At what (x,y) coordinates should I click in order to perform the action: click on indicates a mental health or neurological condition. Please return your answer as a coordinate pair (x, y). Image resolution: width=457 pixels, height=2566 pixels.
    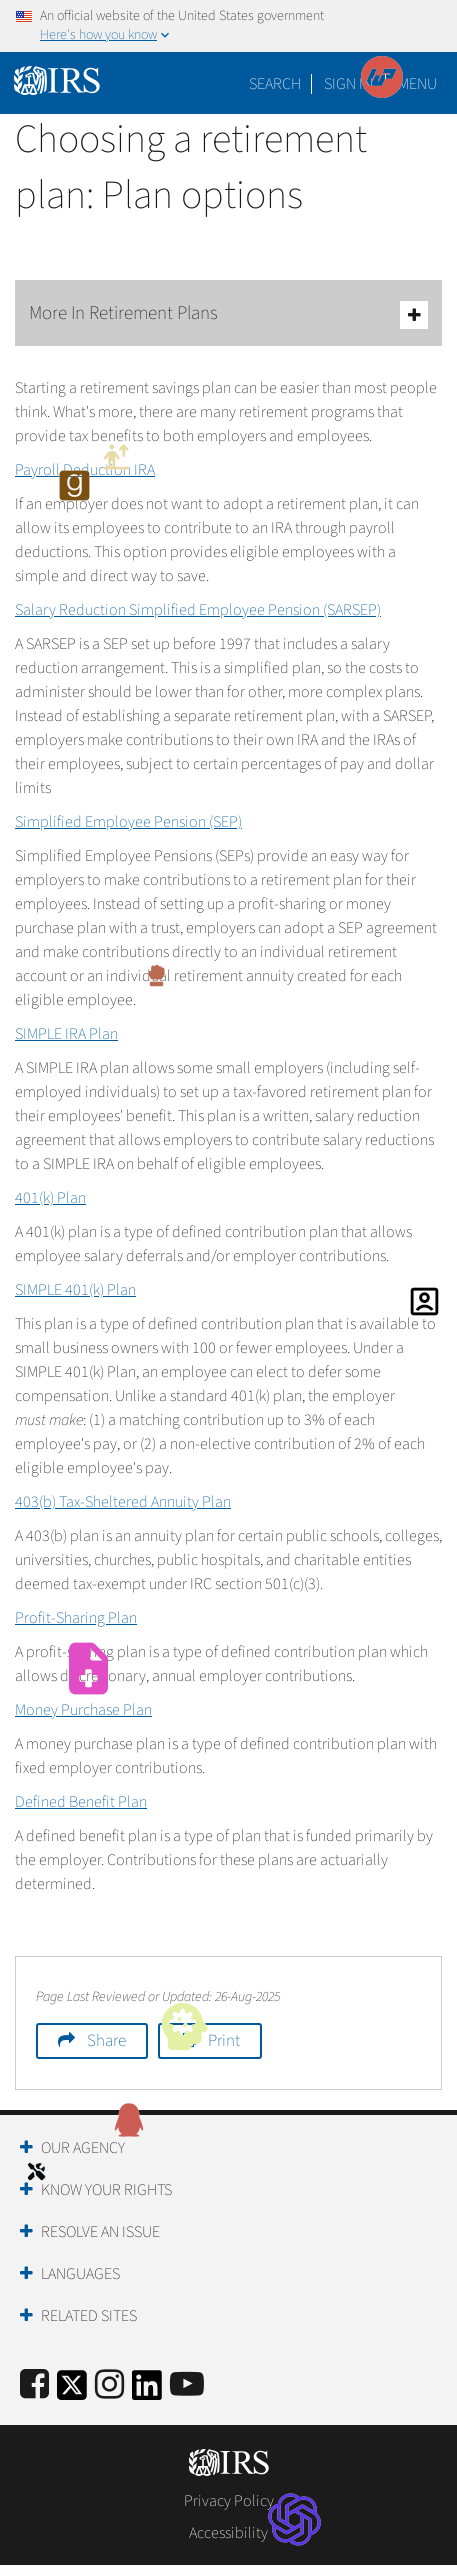
    Looking at the image, I should click on (185, 2026).